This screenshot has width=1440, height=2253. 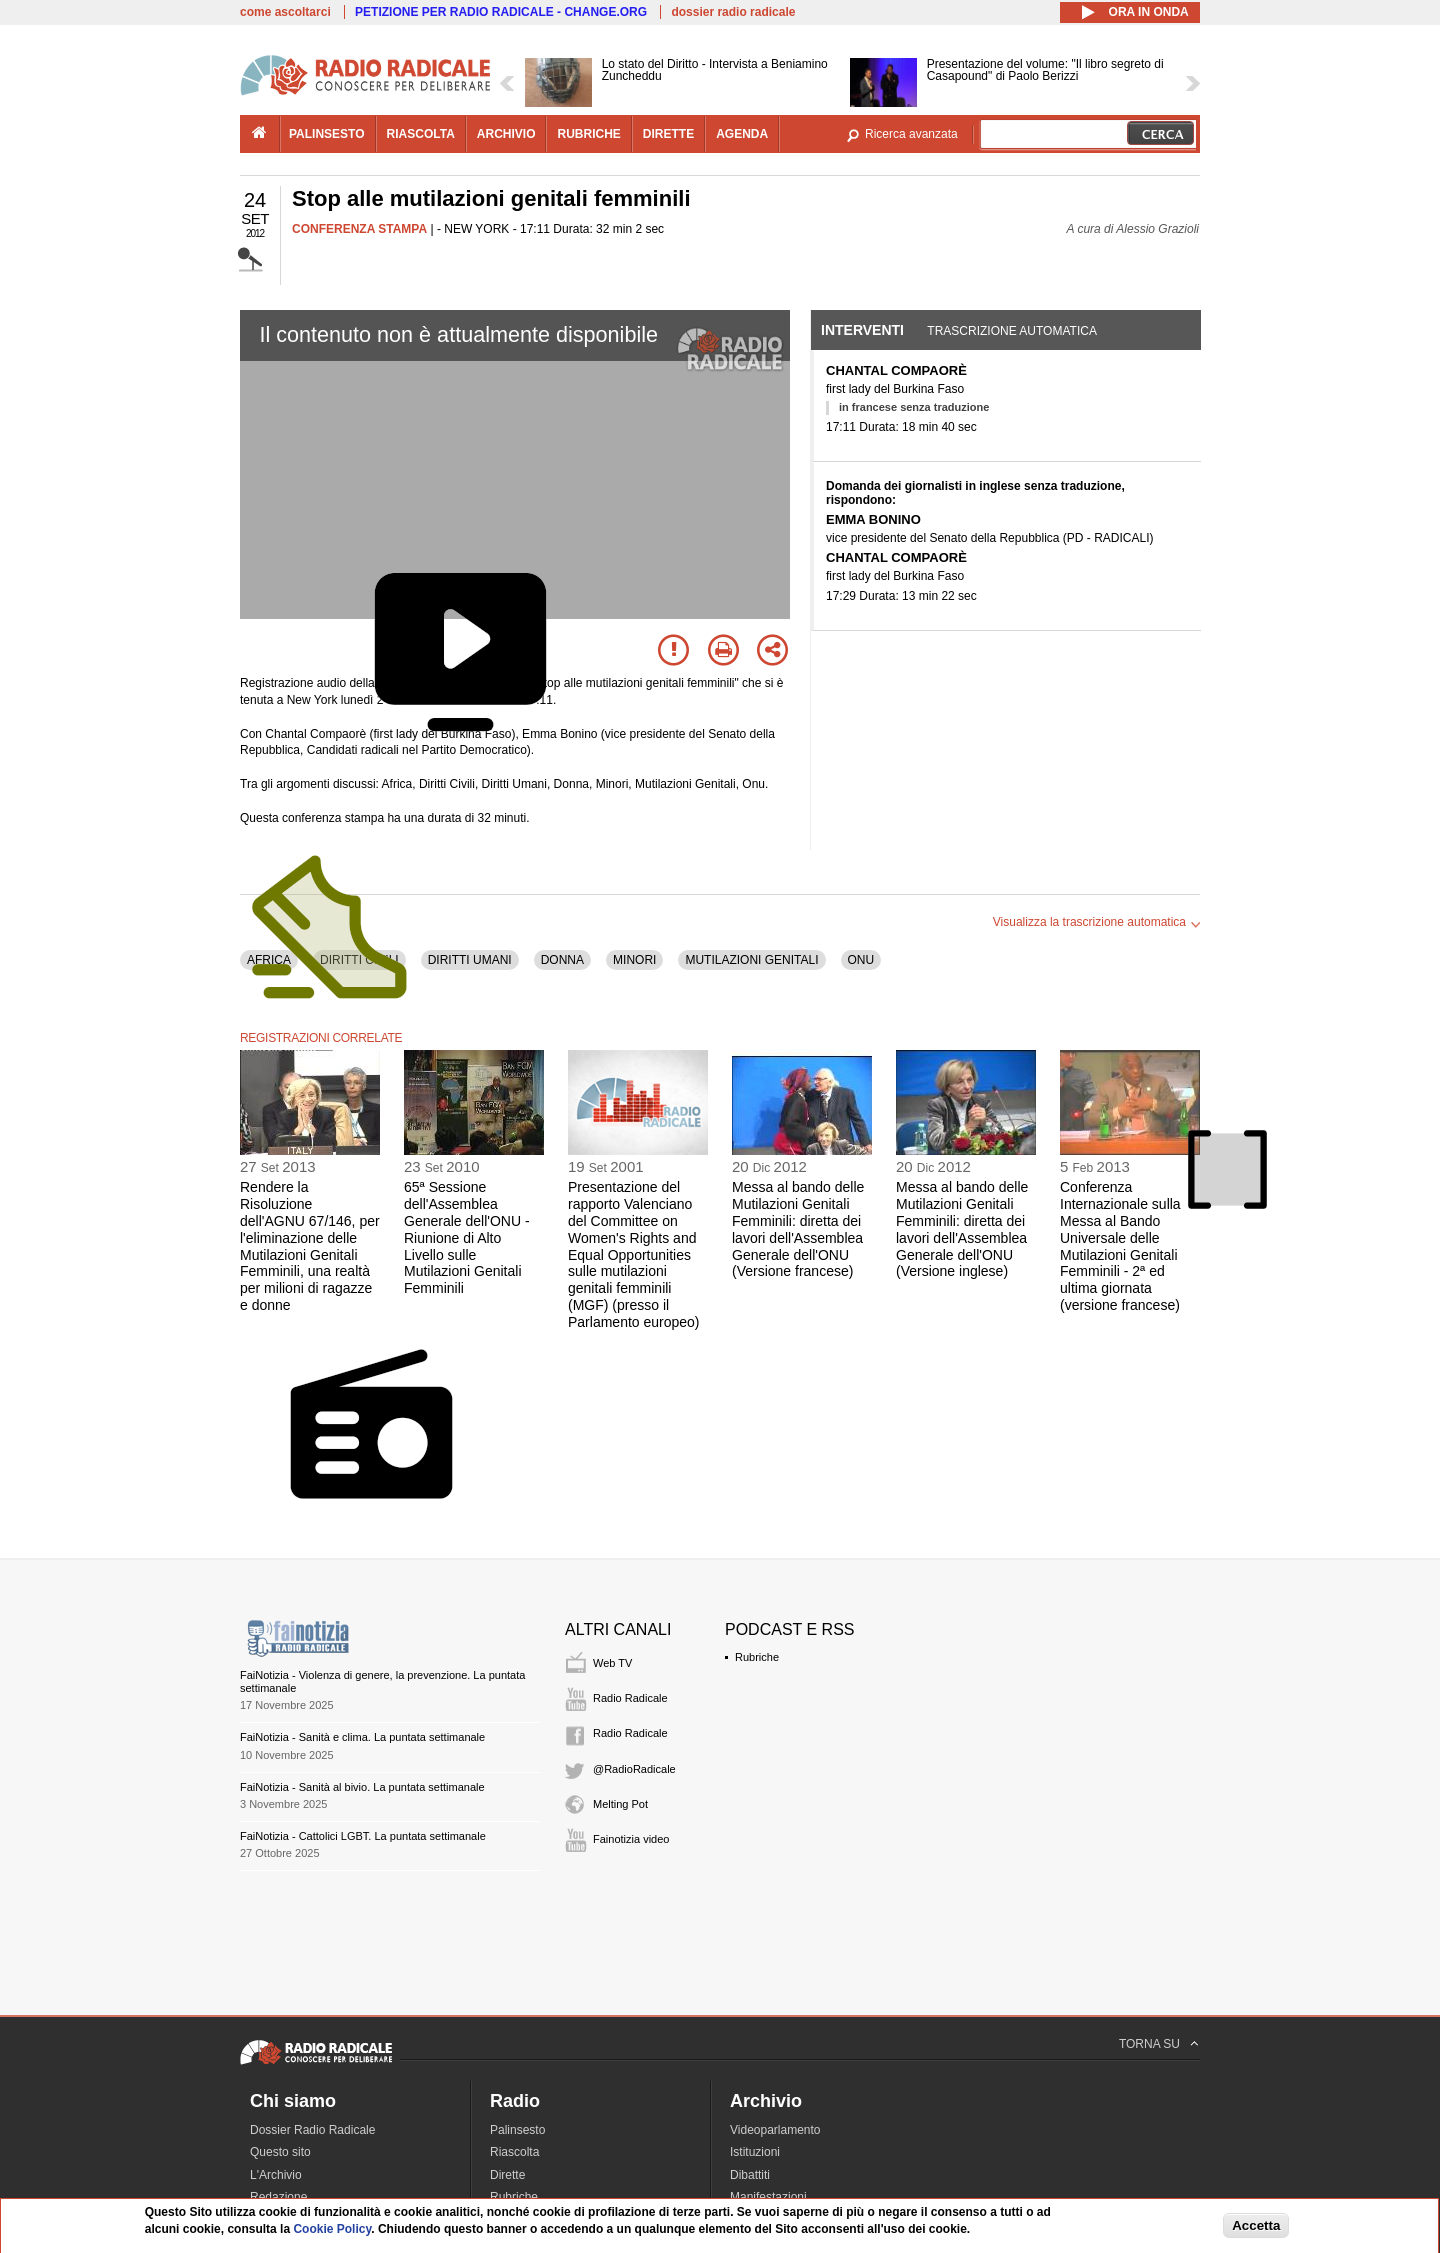 What do you see at coordinates (1227, 1169) in the screenshot?
I see `view or edit code snippets` at bounding box center [1227, 1169].